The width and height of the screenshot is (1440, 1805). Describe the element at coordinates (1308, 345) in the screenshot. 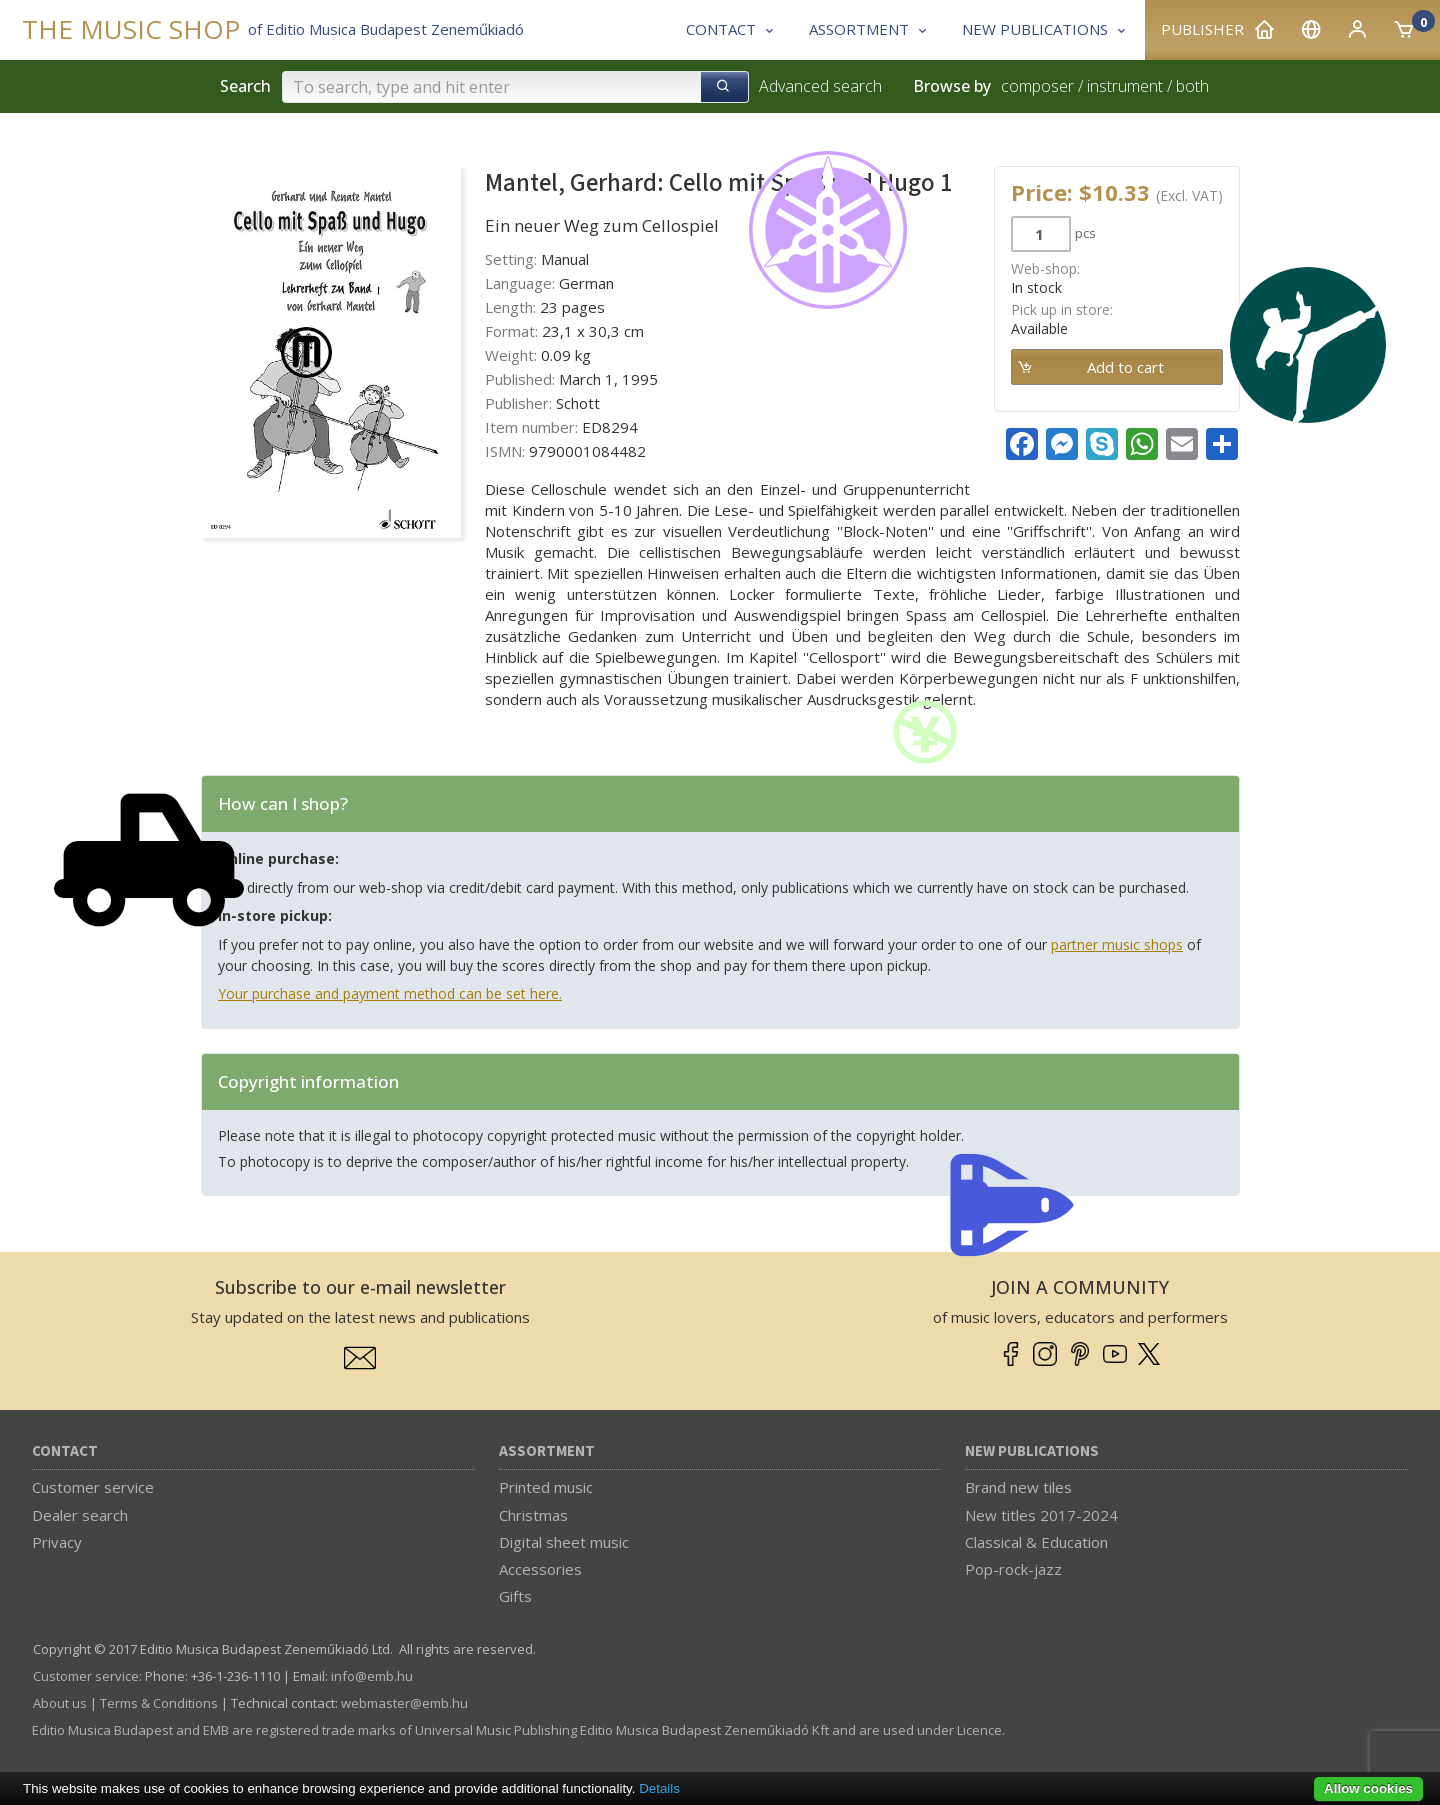

I see `sidekiq background job processing service logo` at that location.